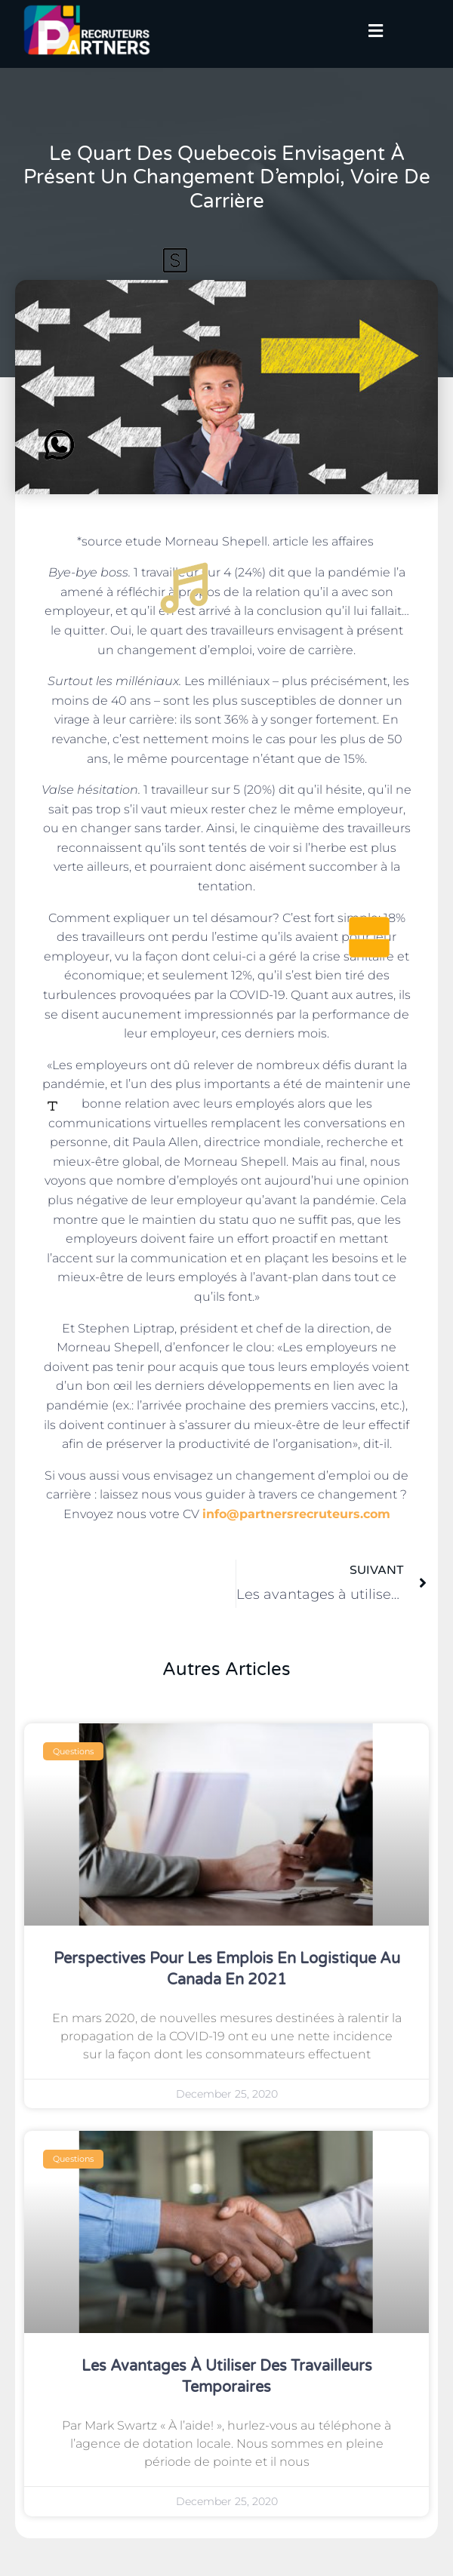 The height and width of the screenshot is (2576, 453). Describe the element at coordinates (59, 444) in the screenshot. I see `open WhatsApp messaging app` at that location.